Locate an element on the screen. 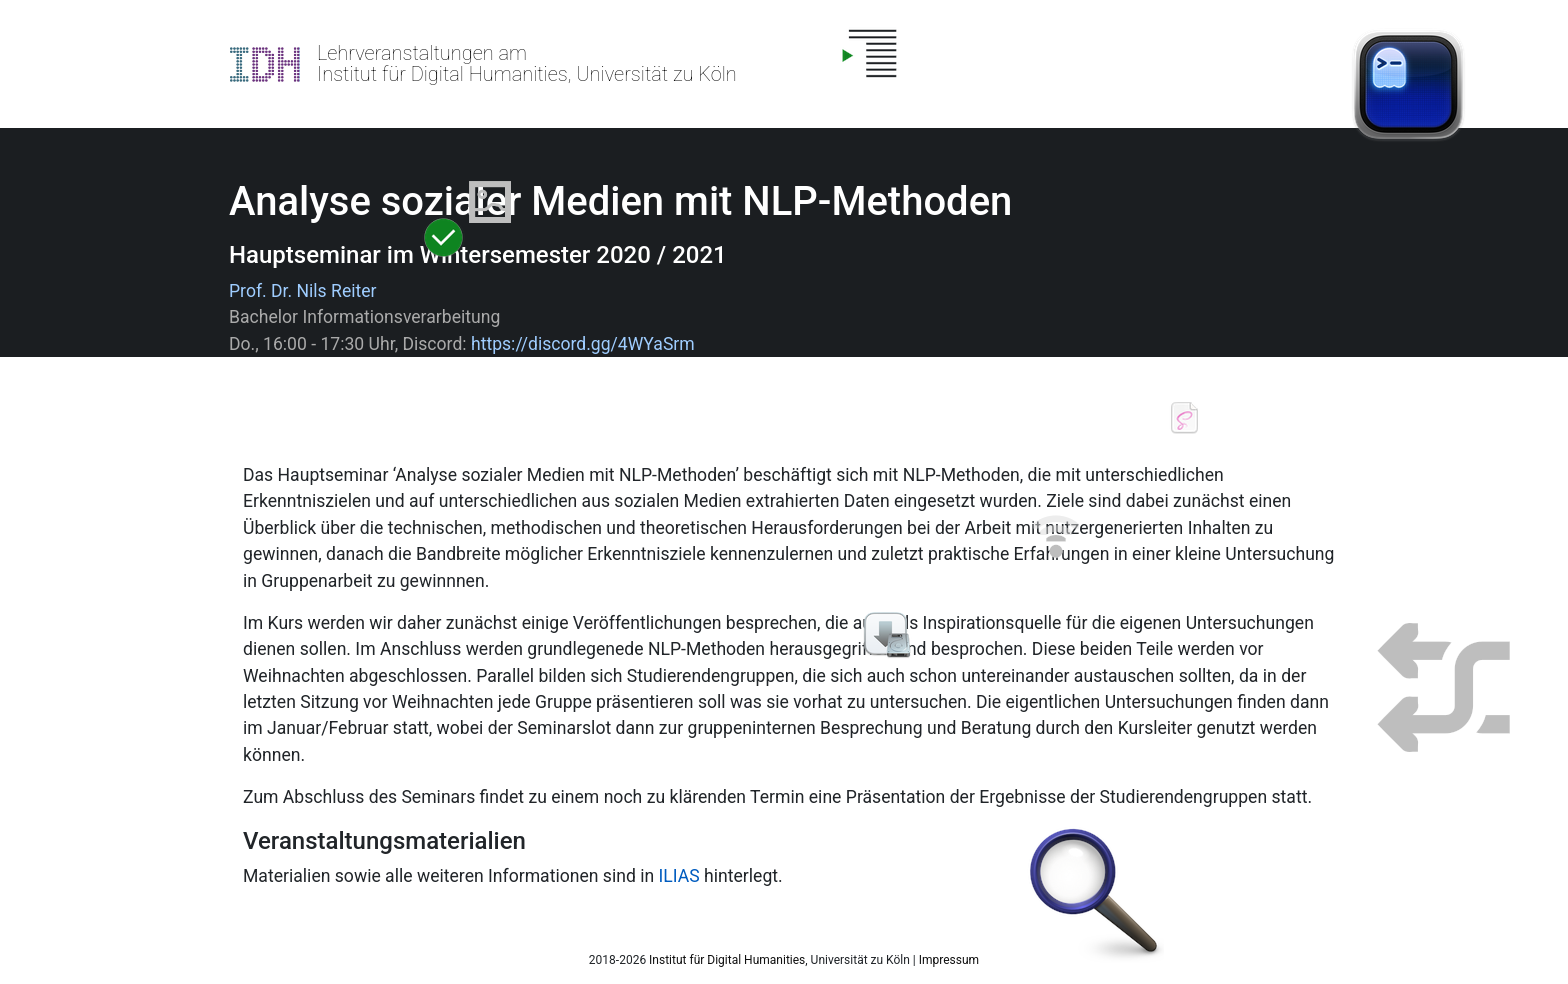  search for items or content is located at coordinates (1094, 893).